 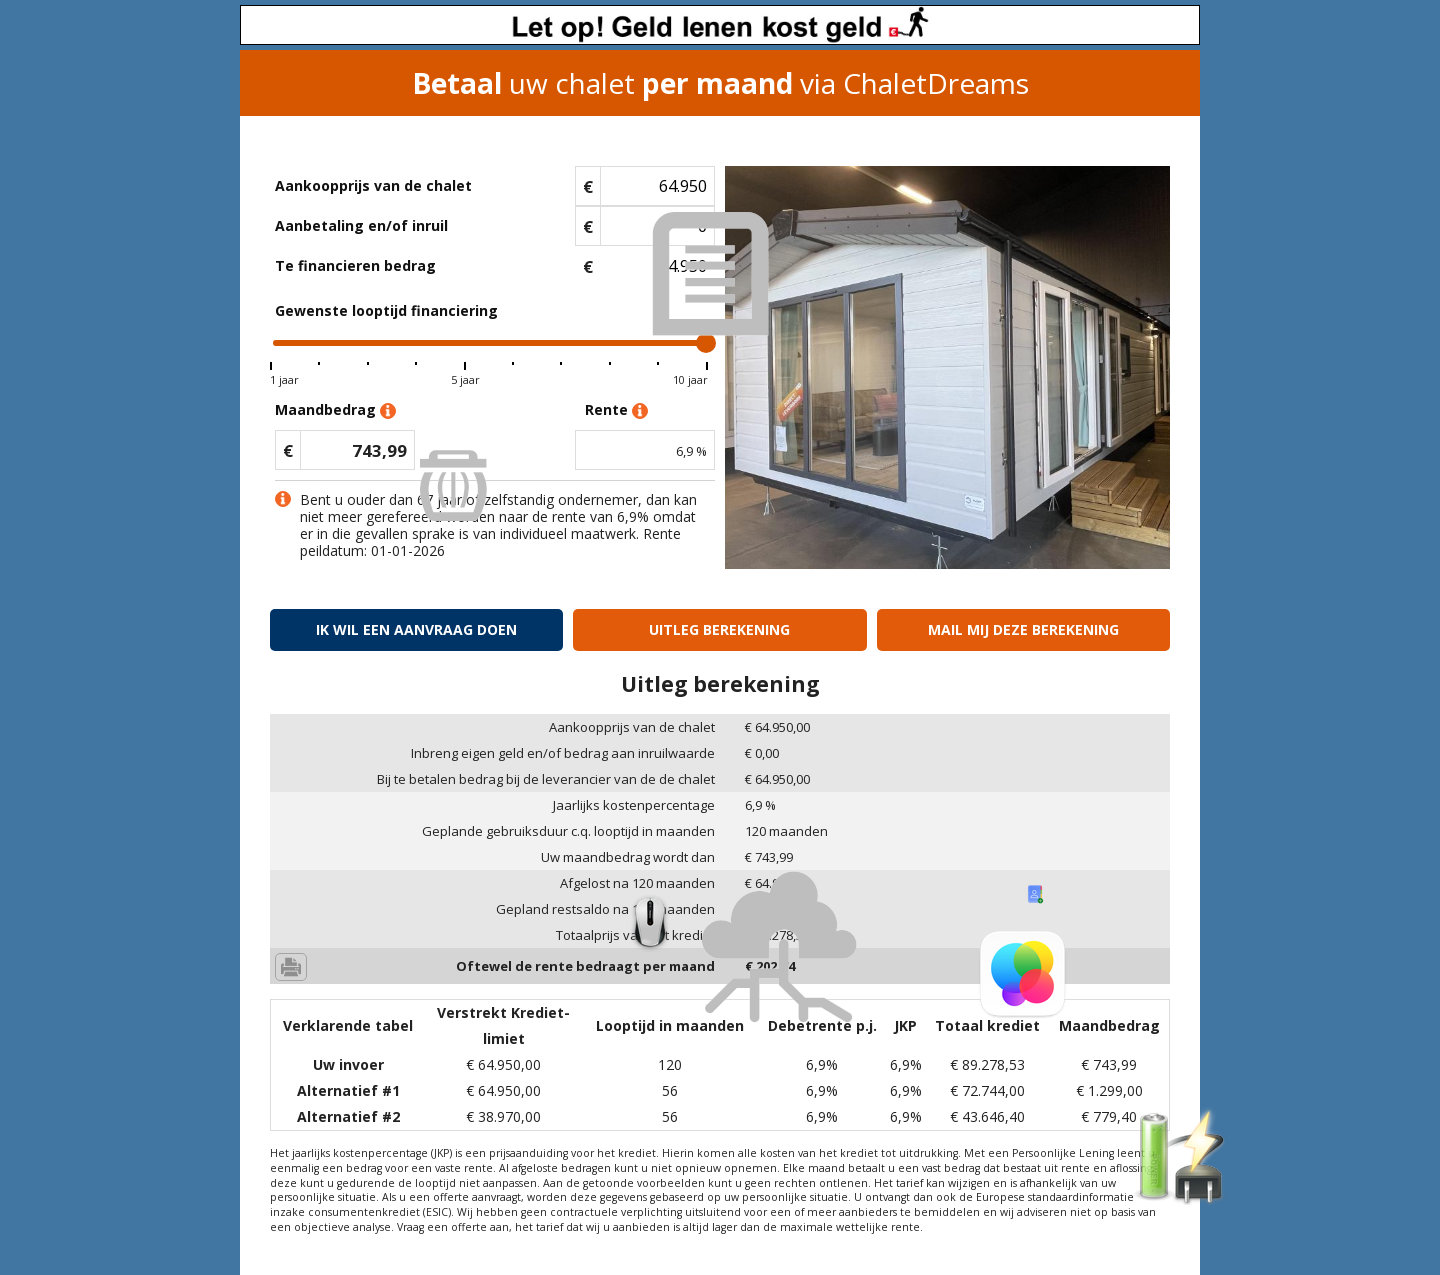 I want to click on indicates battery is fully charged and connected to power, so click(x=1177, y=1156).